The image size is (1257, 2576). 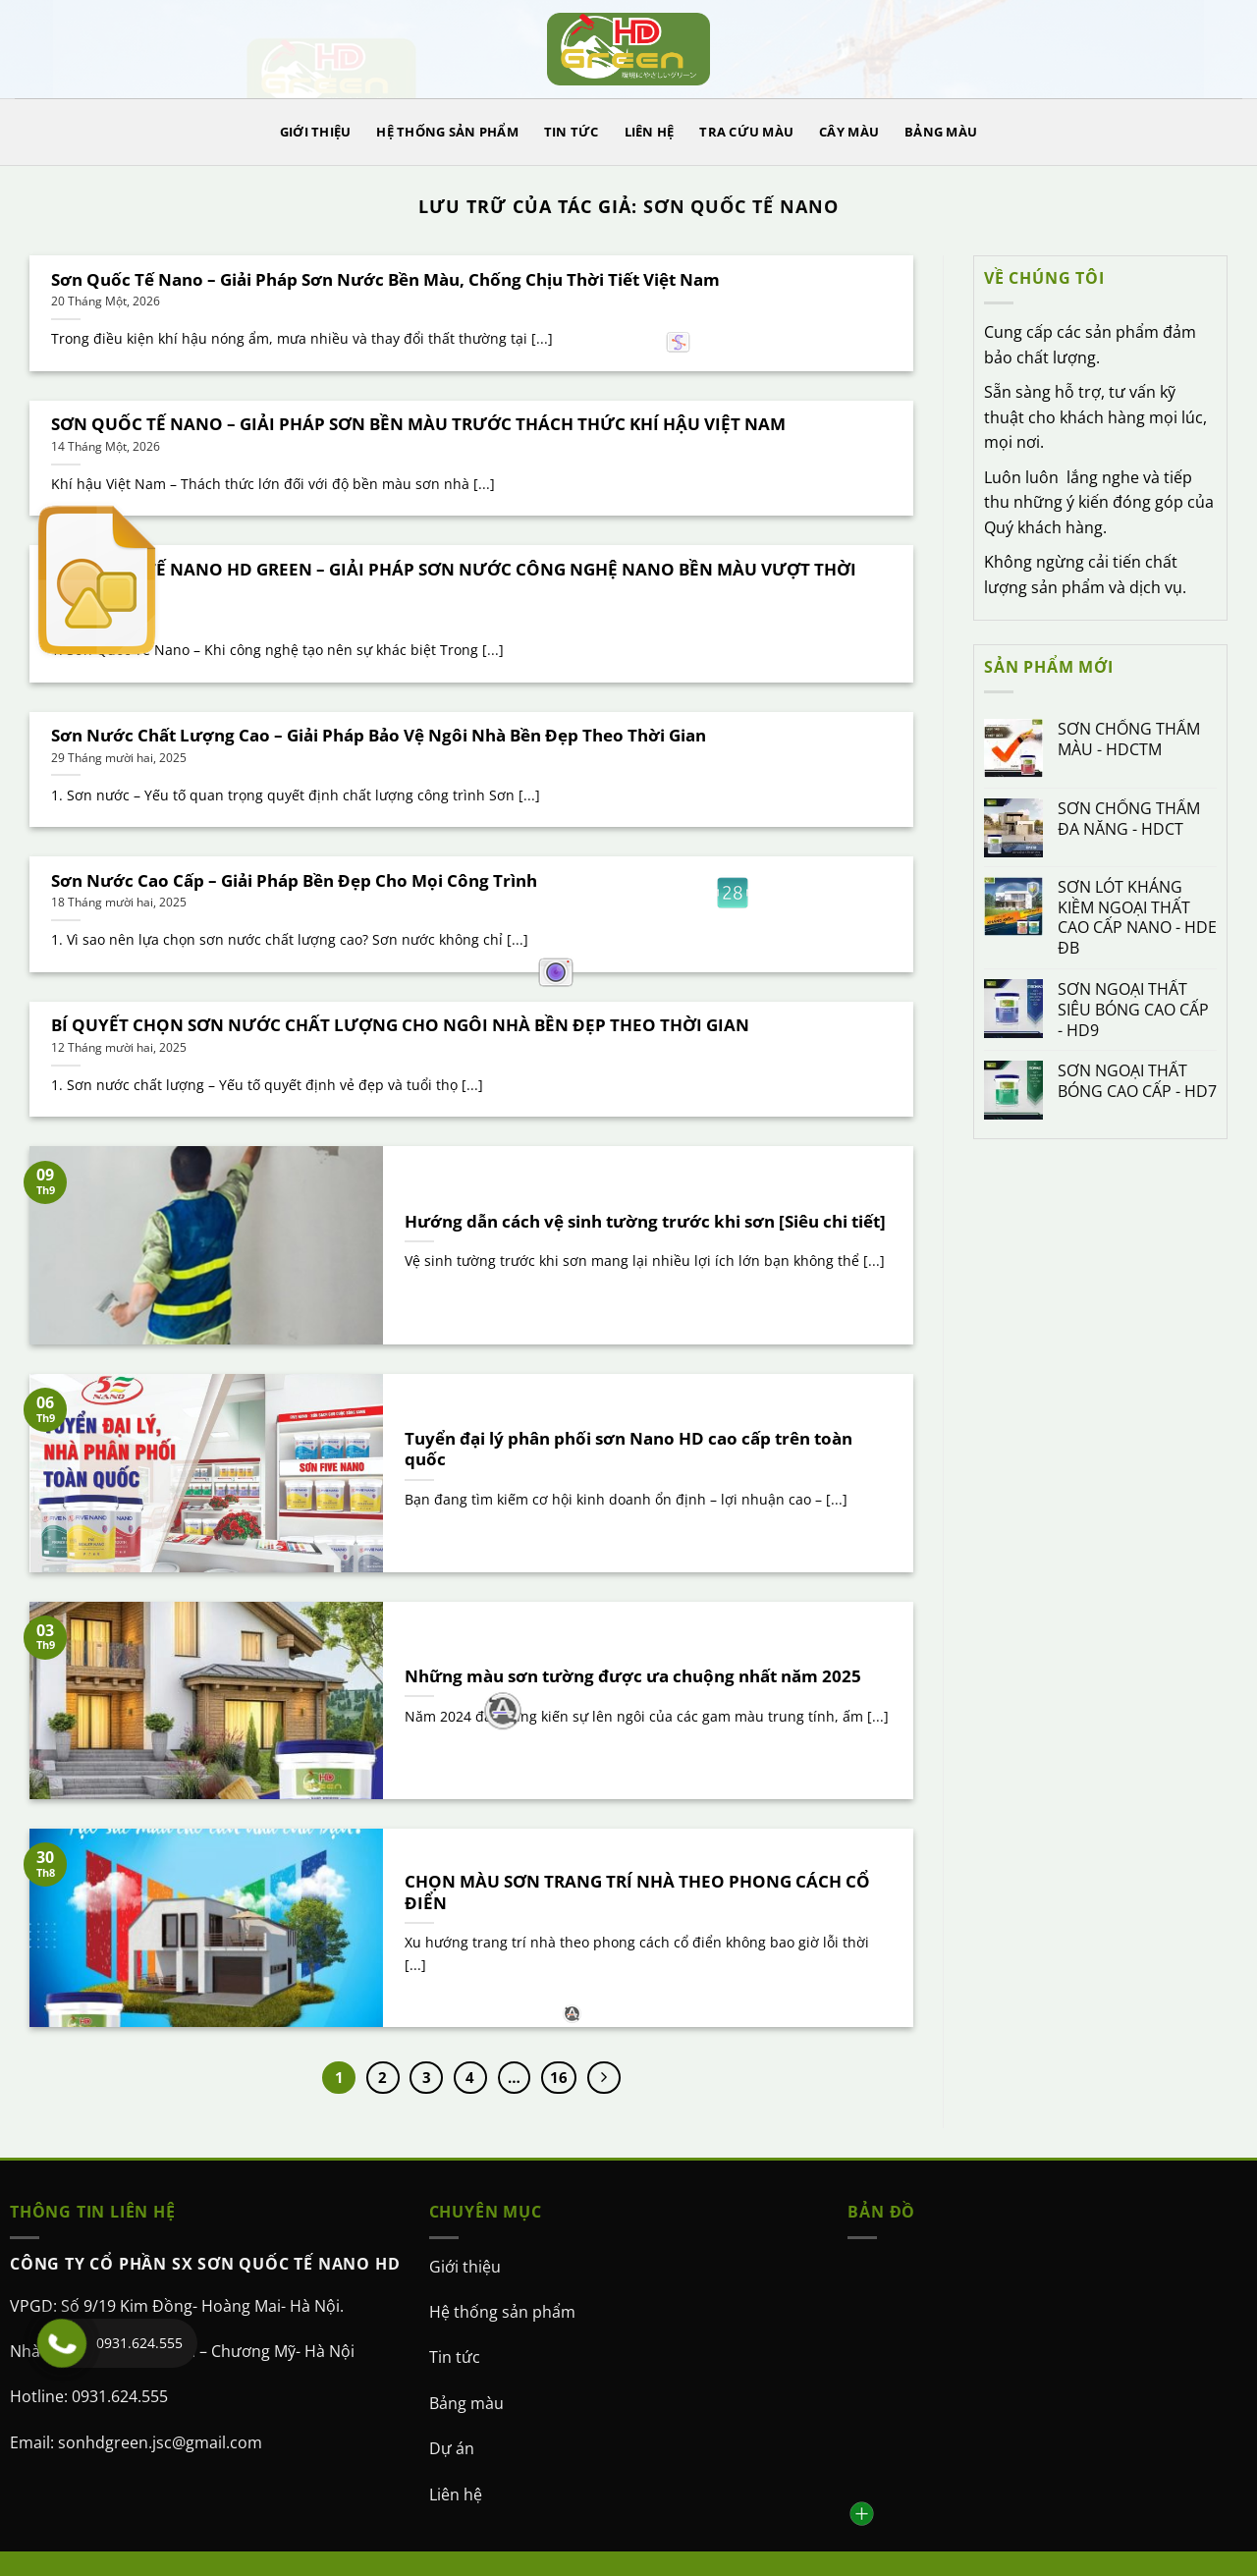 What do you see at coordinates (572, 2013) in the screenshot?
I see `open the update manager application` at bounding box center [572, 2013].